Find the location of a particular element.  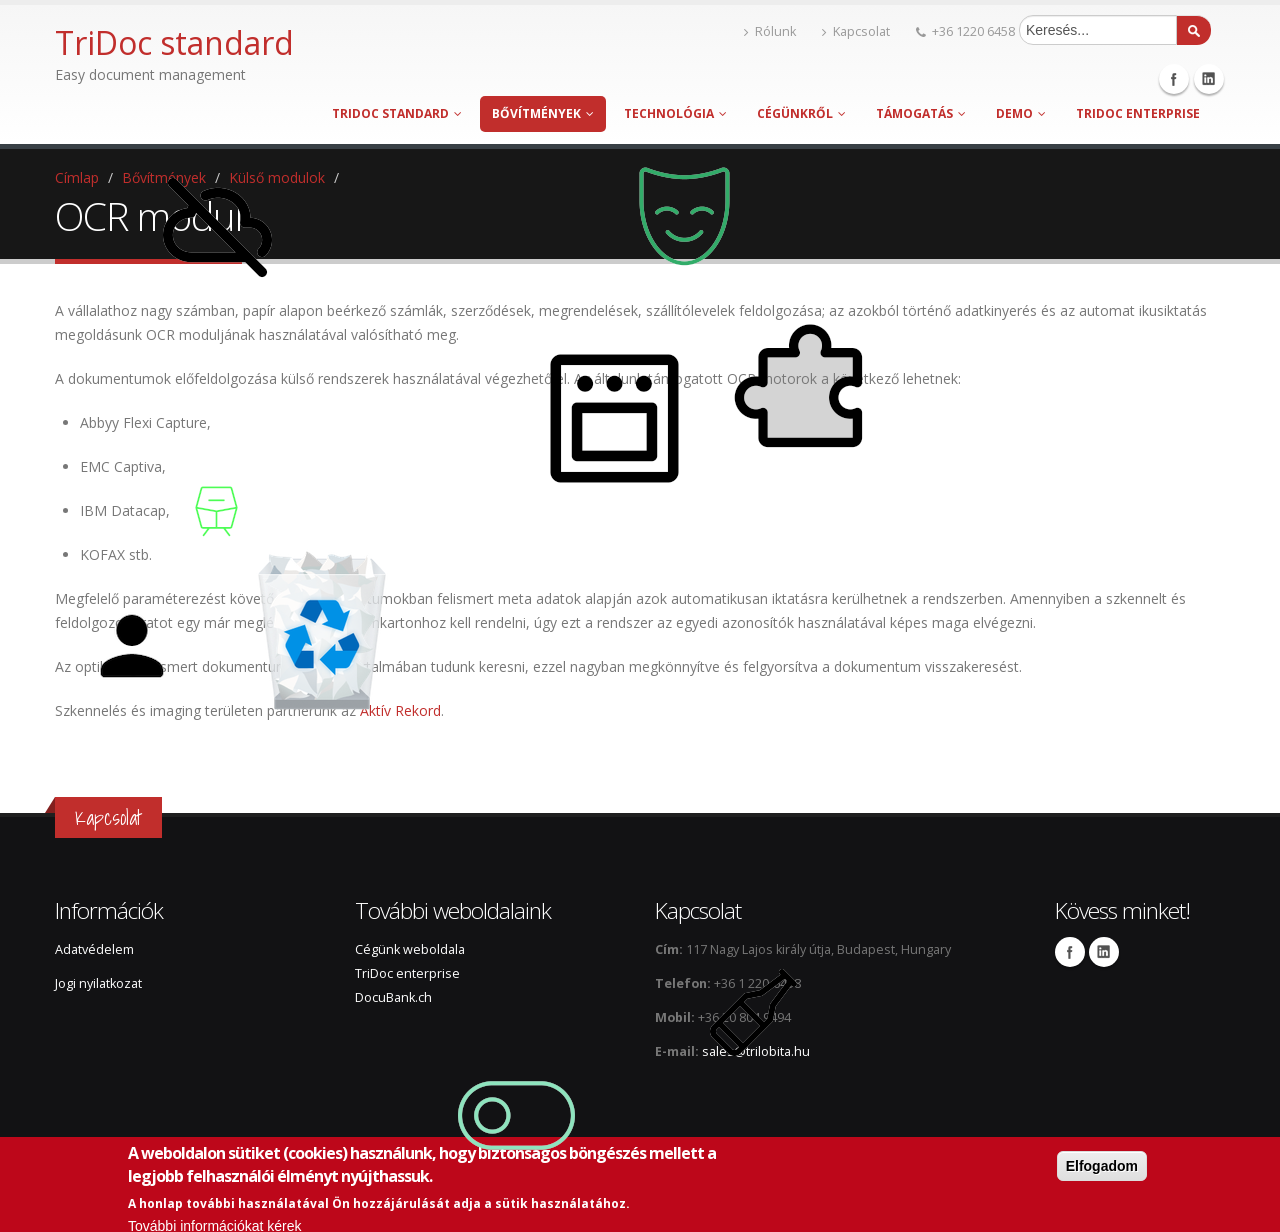

cloud sync or storage is unavailable is located at coordinates (217, 227).